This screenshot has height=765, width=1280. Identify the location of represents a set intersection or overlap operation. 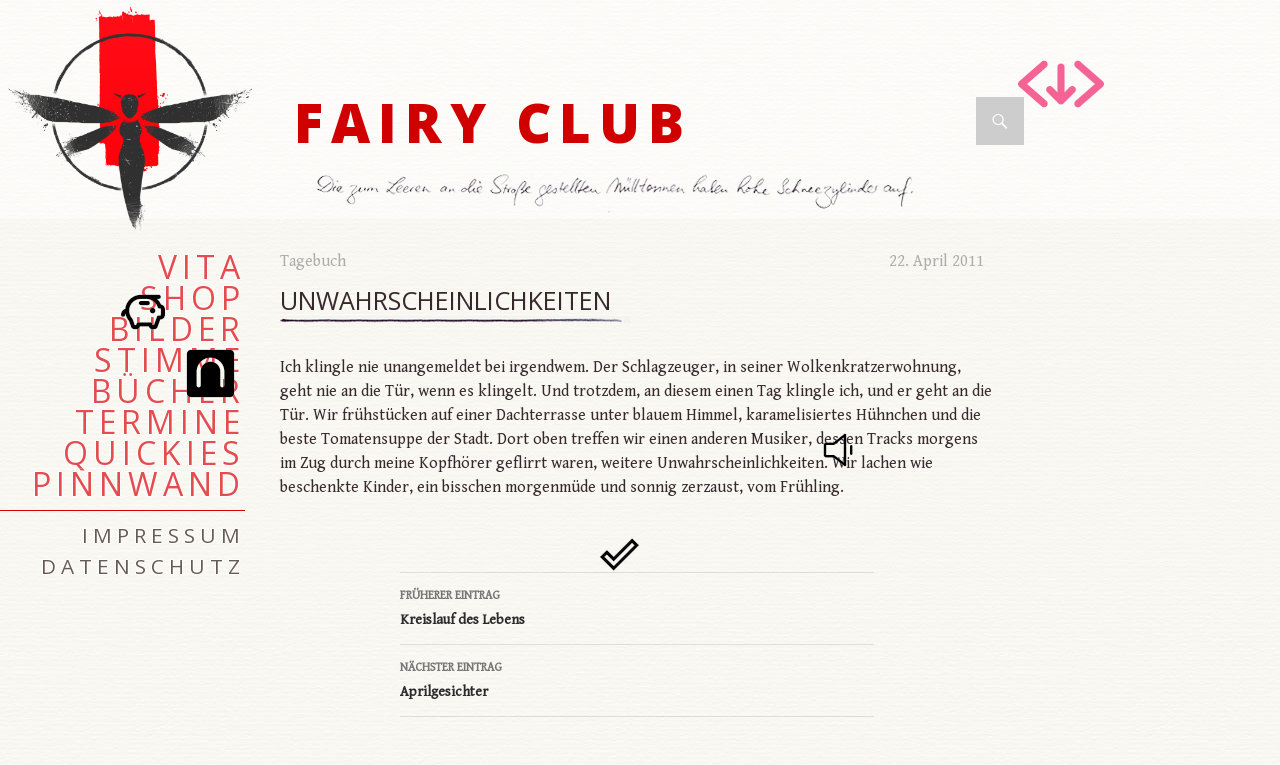
(210, 373).